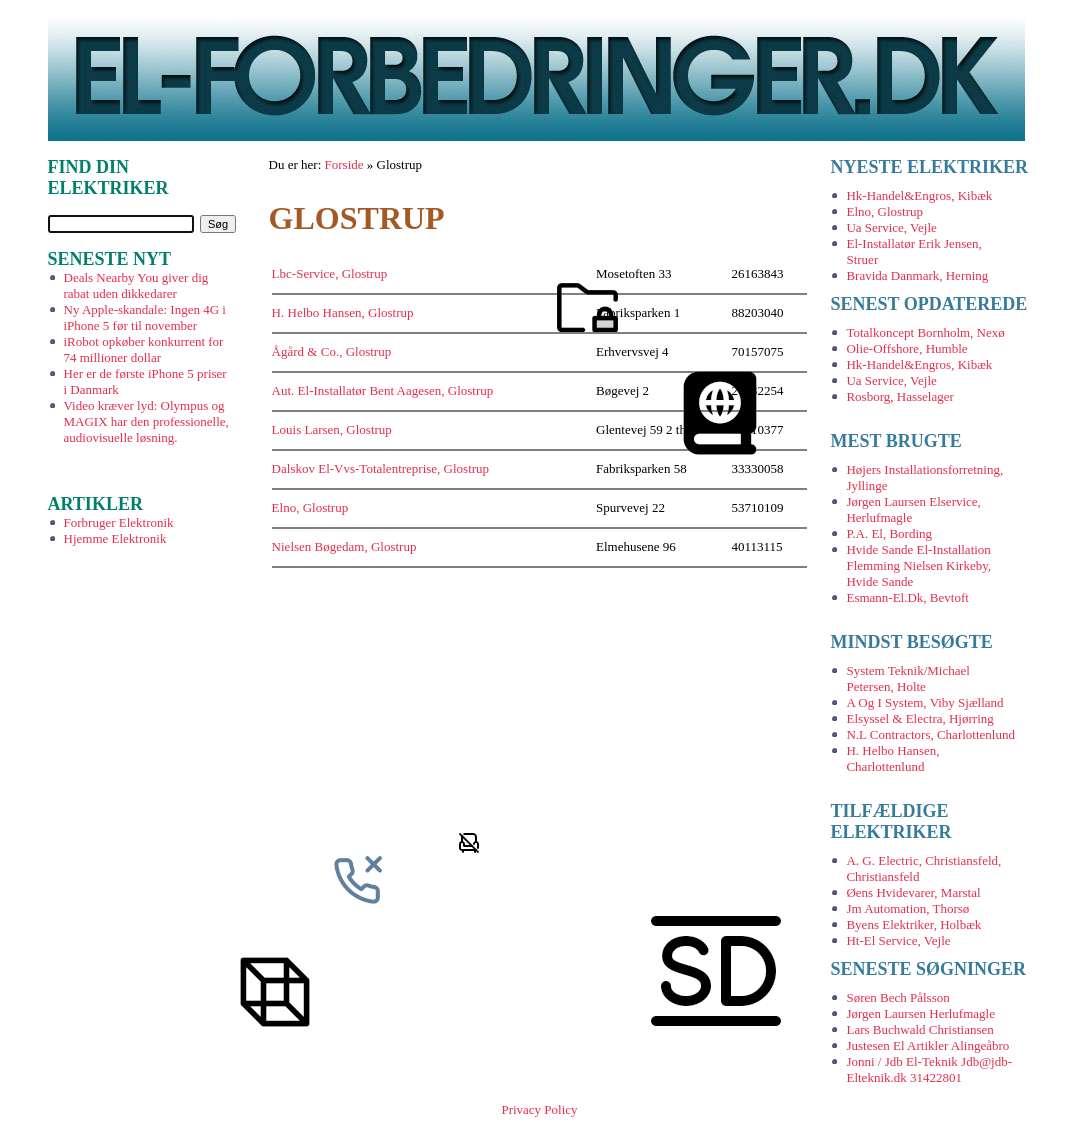  What do you see at coordinates (720, 413) in the screenshot?
I see `access world atlas or geographic reference` at bounding box center [720, 413].